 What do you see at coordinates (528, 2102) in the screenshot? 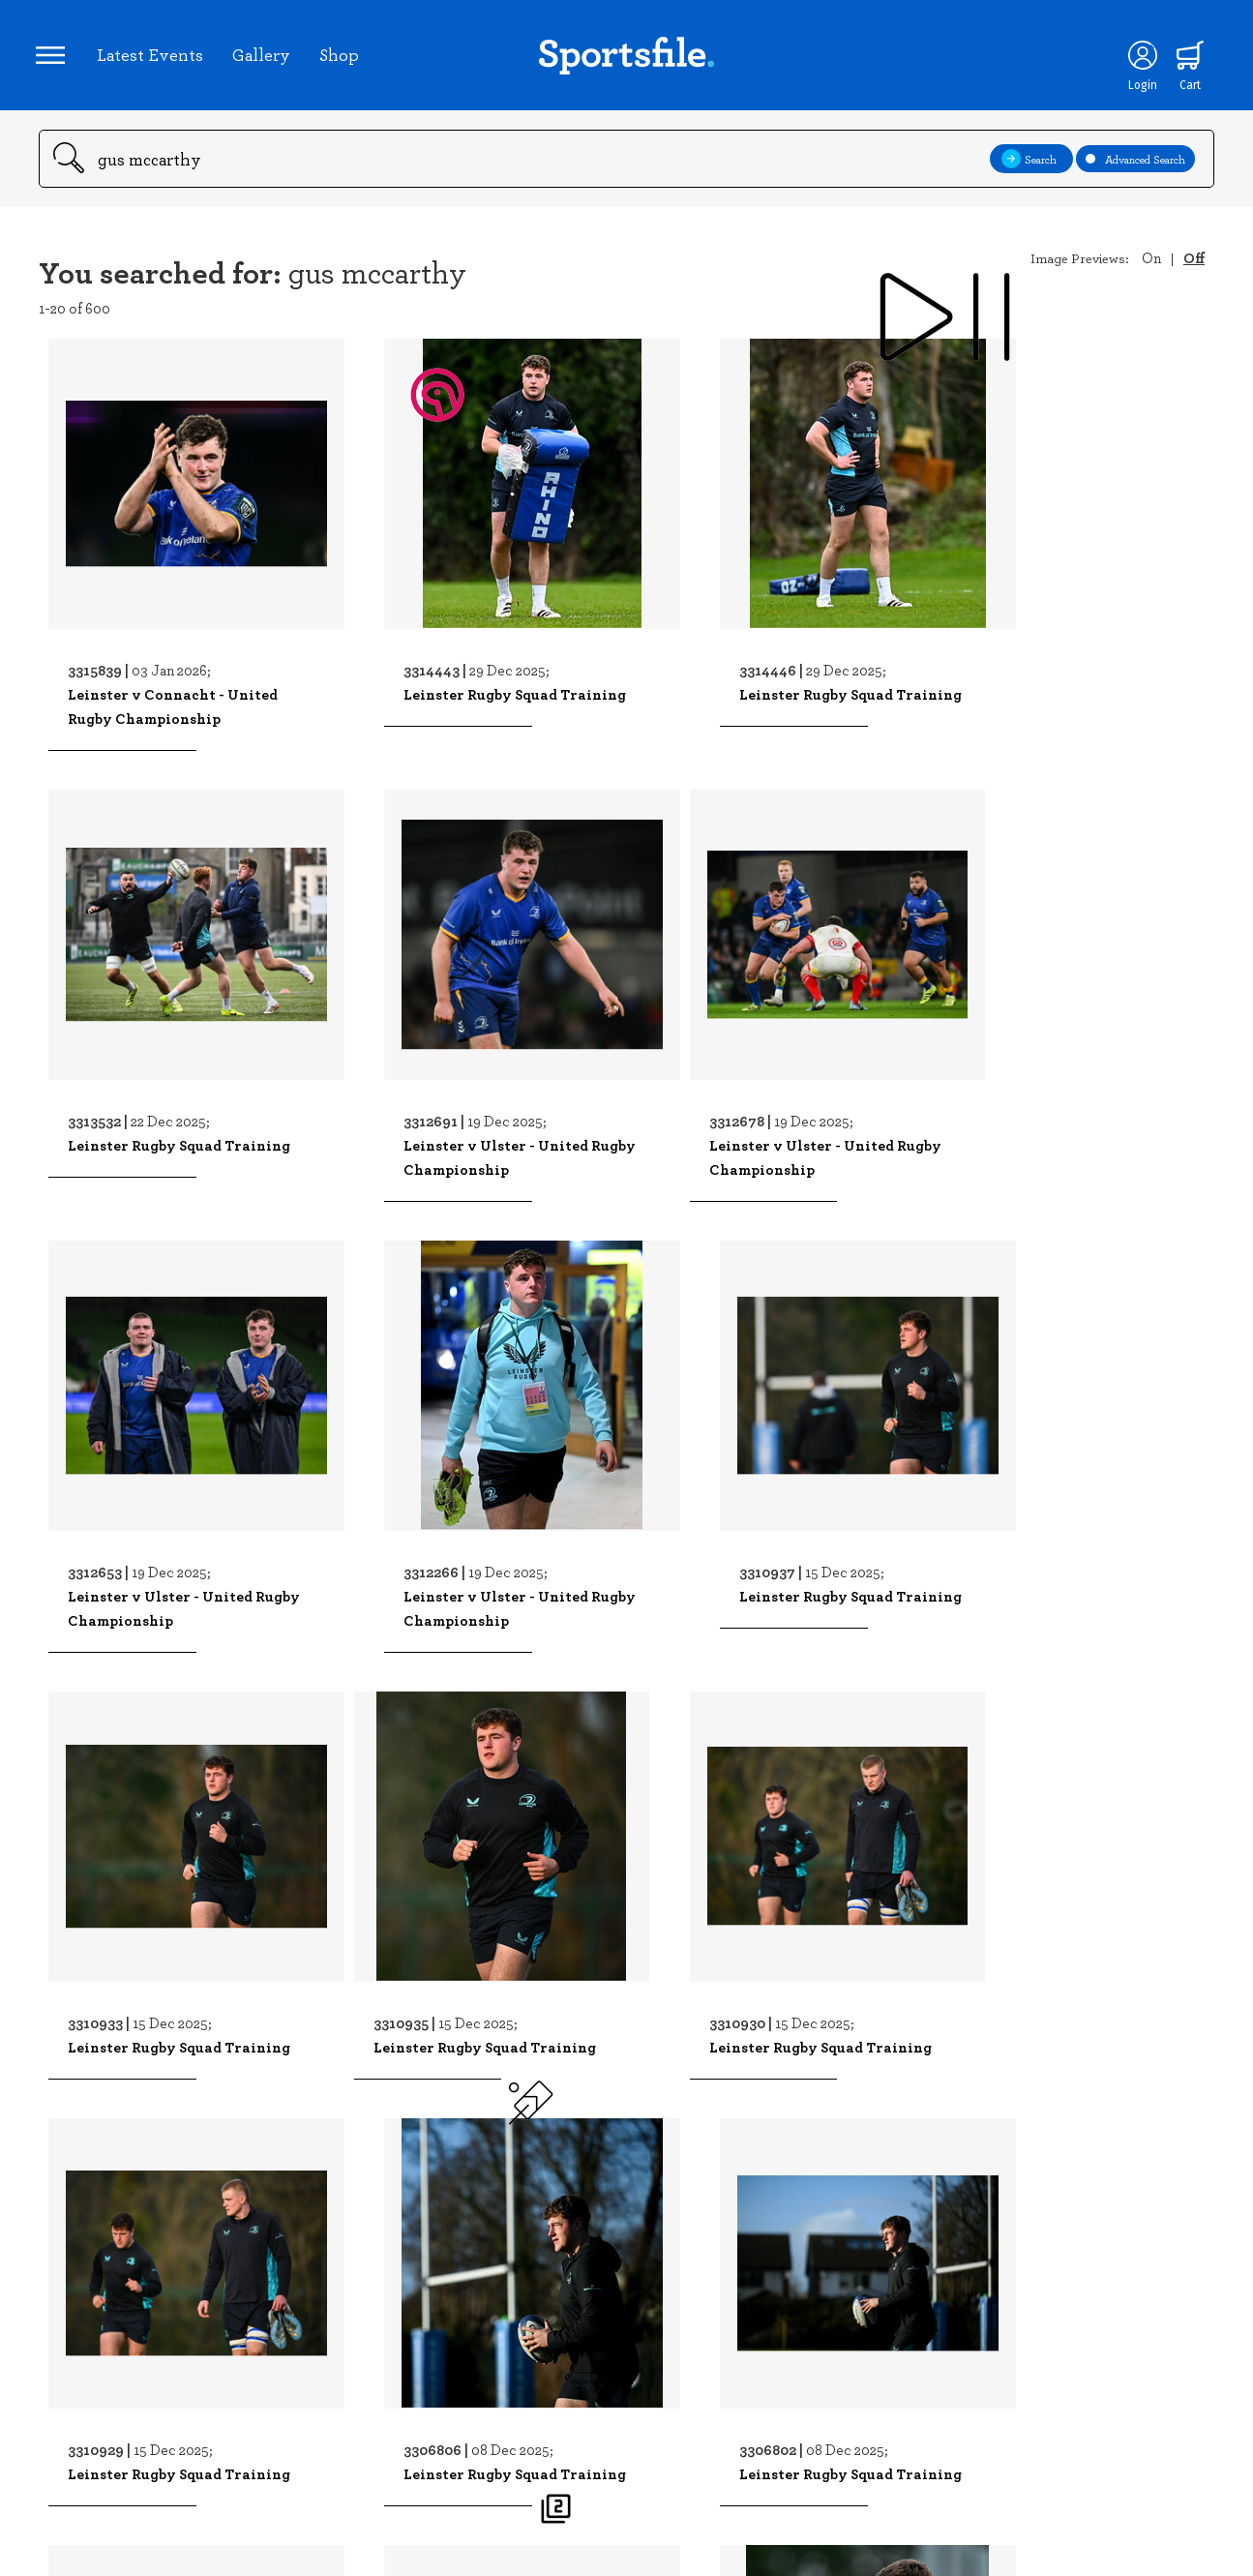
I see `cricket sport or game category` at bounding box center [528, 2102].